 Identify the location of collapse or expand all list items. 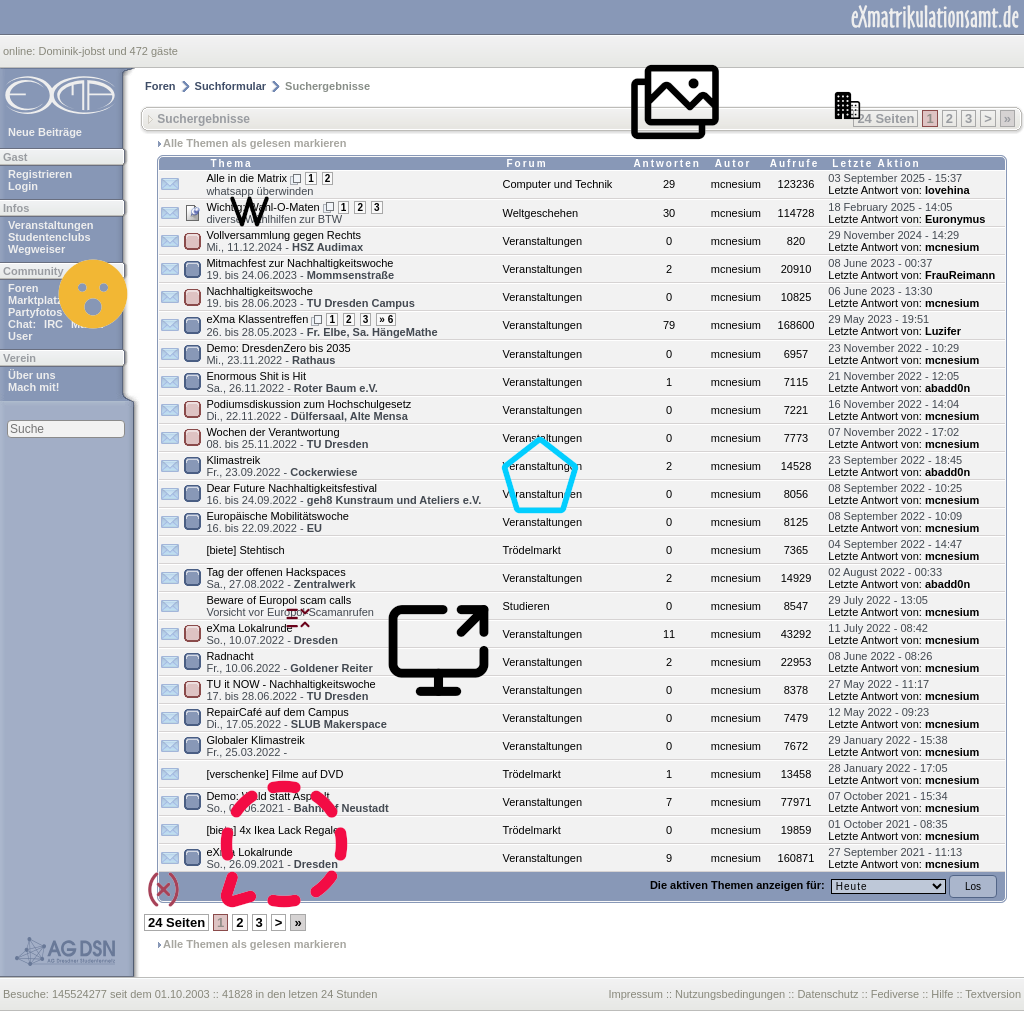
(298, 618).